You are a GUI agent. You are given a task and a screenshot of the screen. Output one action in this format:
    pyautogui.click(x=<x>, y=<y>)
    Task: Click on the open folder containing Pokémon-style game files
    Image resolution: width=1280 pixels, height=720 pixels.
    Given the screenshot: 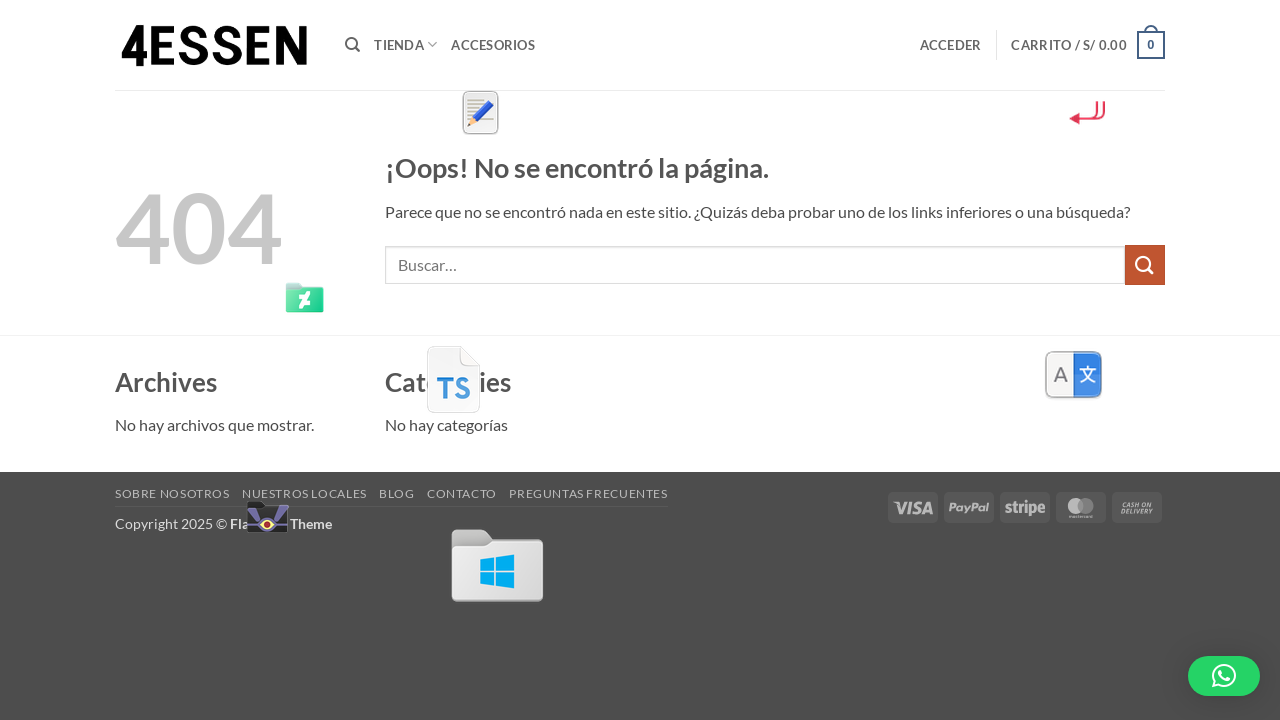 What is the action you would take?
    pyautogui.click(x=267, y=518)
    